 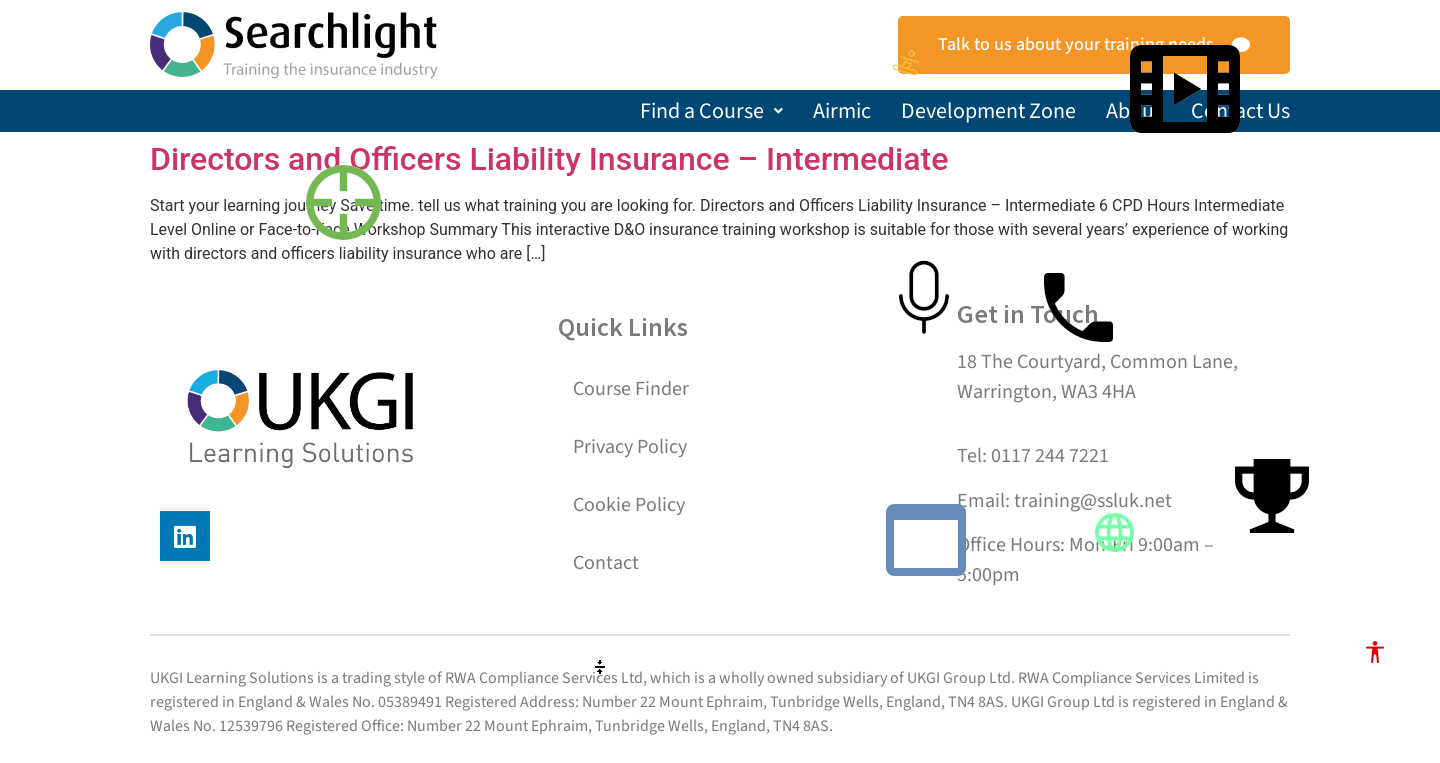 I want to click on open a new window, so click(x=926, y=540).